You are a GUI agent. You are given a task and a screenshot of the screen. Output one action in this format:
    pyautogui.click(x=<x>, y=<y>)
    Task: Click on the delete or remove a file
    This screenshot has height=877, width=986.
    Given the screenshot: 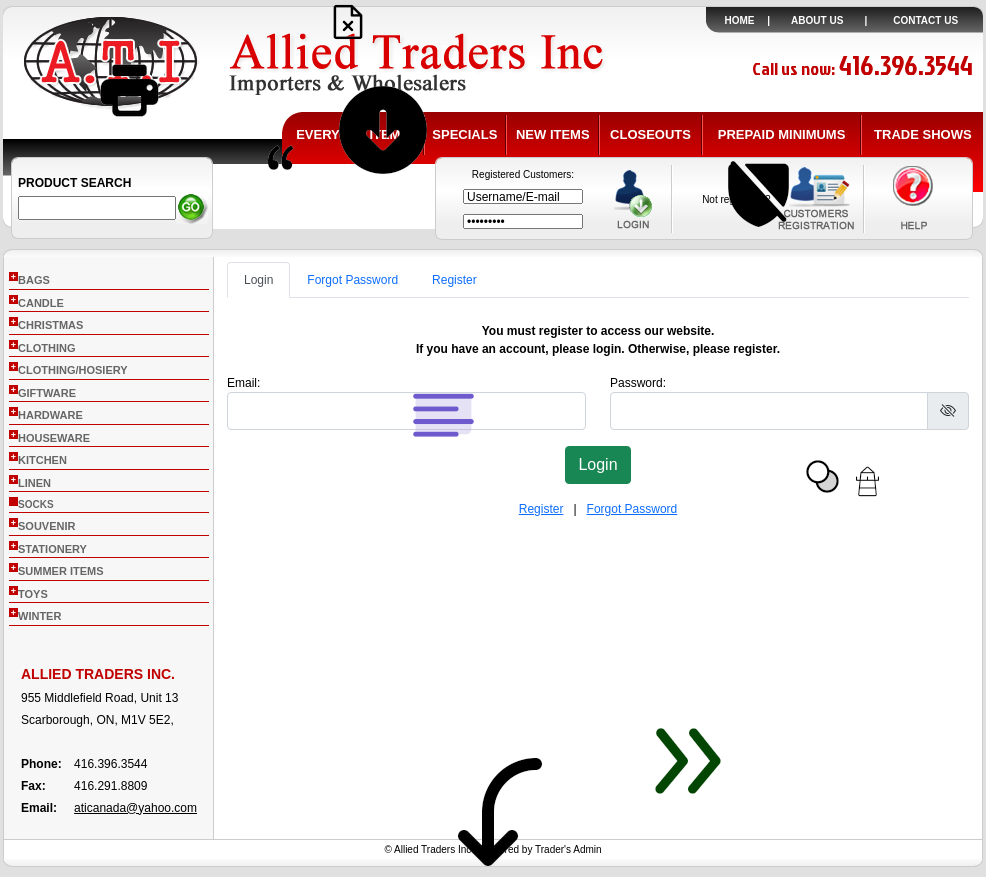 What is the action you would take?
    pyautogui.click(x=348, y=22)
    